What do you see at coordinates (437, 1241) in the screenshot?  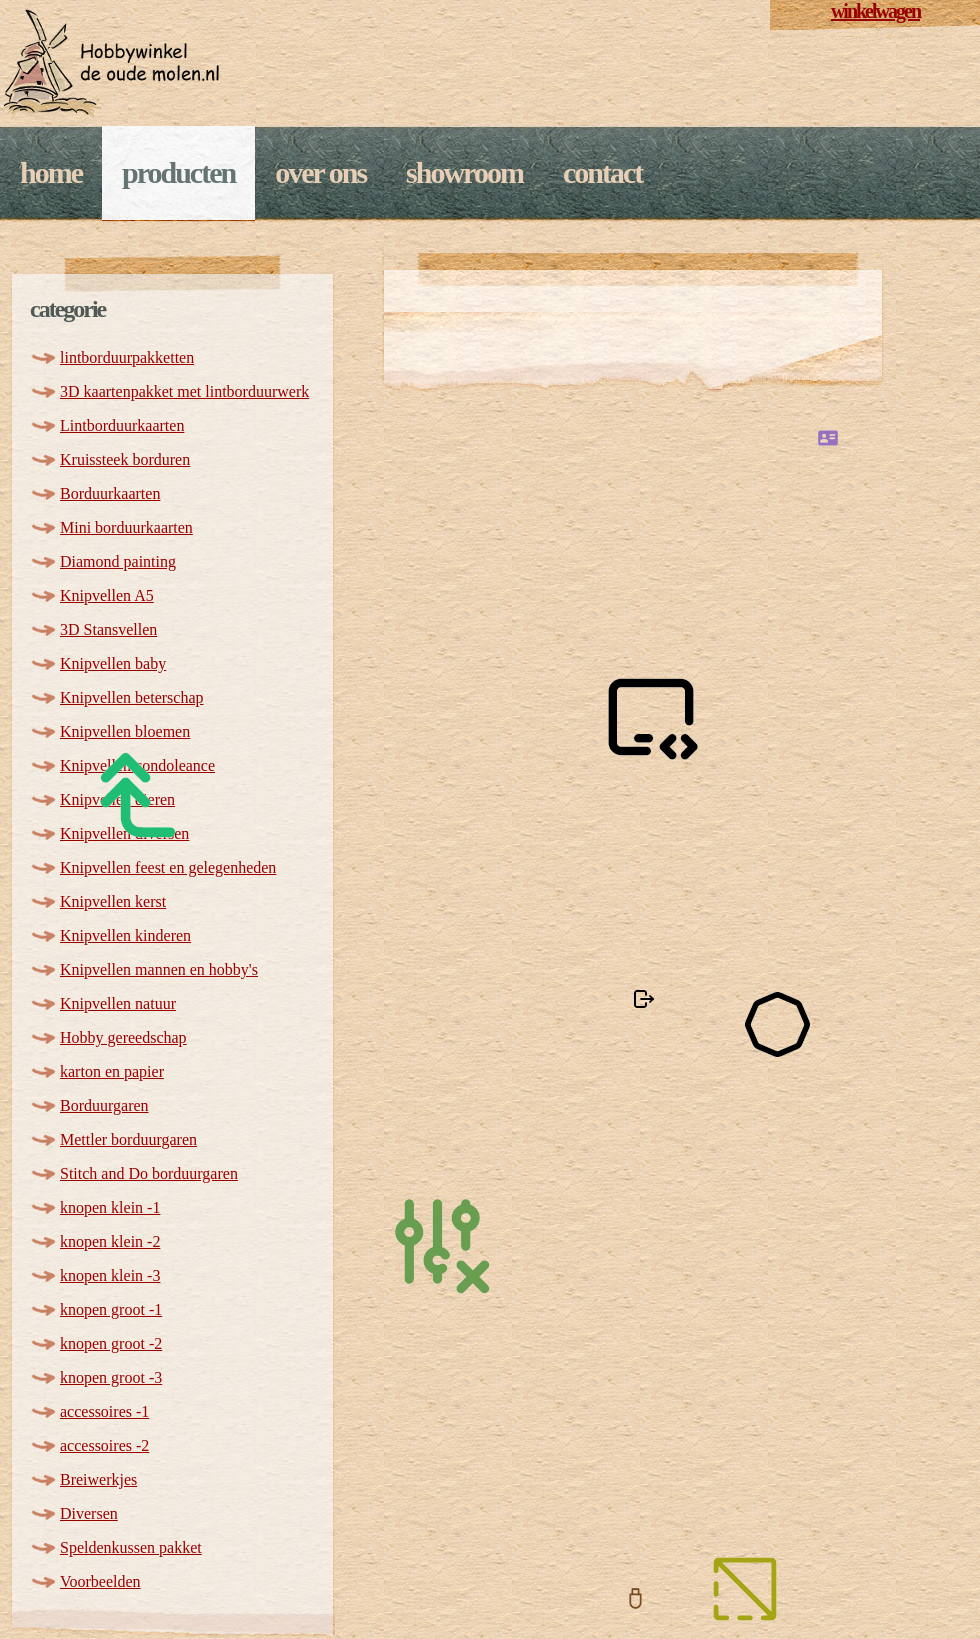 I see `clear all filter settings` at bounding box center [437, 1241].